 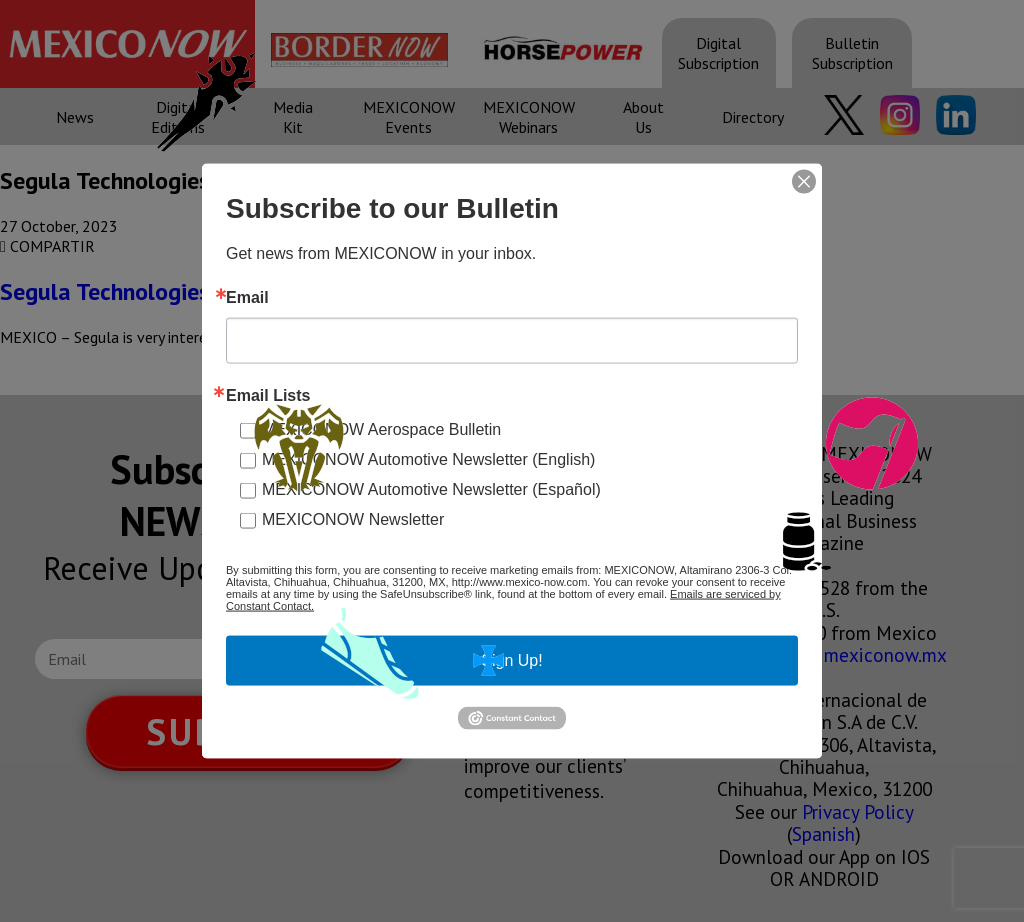 What do you see at coordinates (872, 443) in the screenshot?
I see `flag or report content` at bounding box center [872, 443].